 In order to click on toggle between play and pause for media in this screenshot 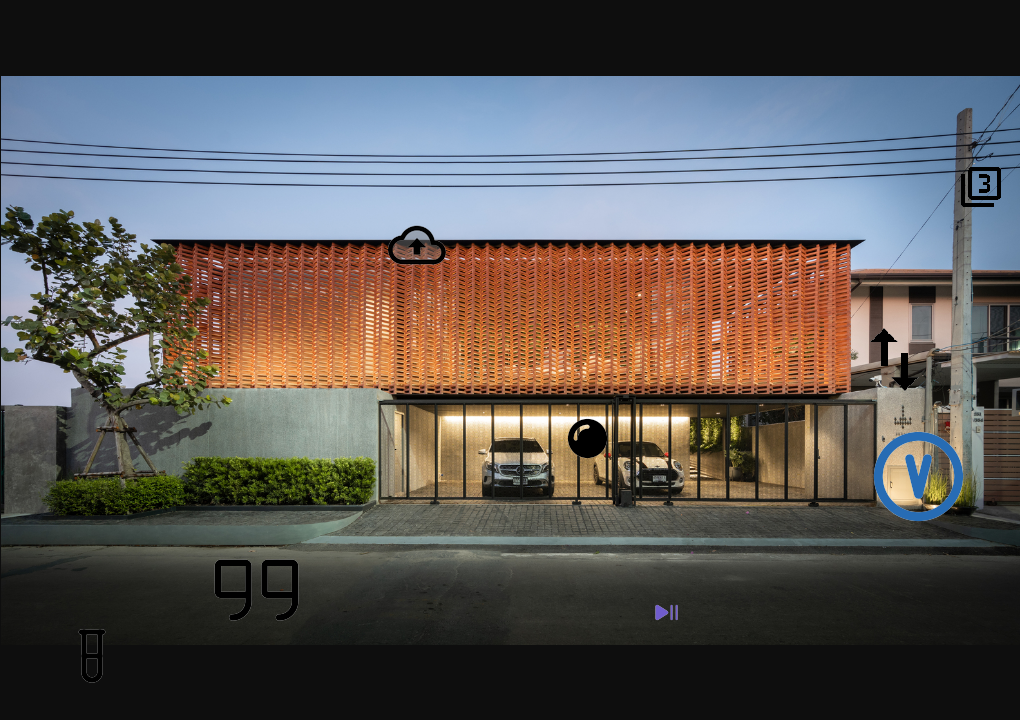, I will do `click(666, 612)`.